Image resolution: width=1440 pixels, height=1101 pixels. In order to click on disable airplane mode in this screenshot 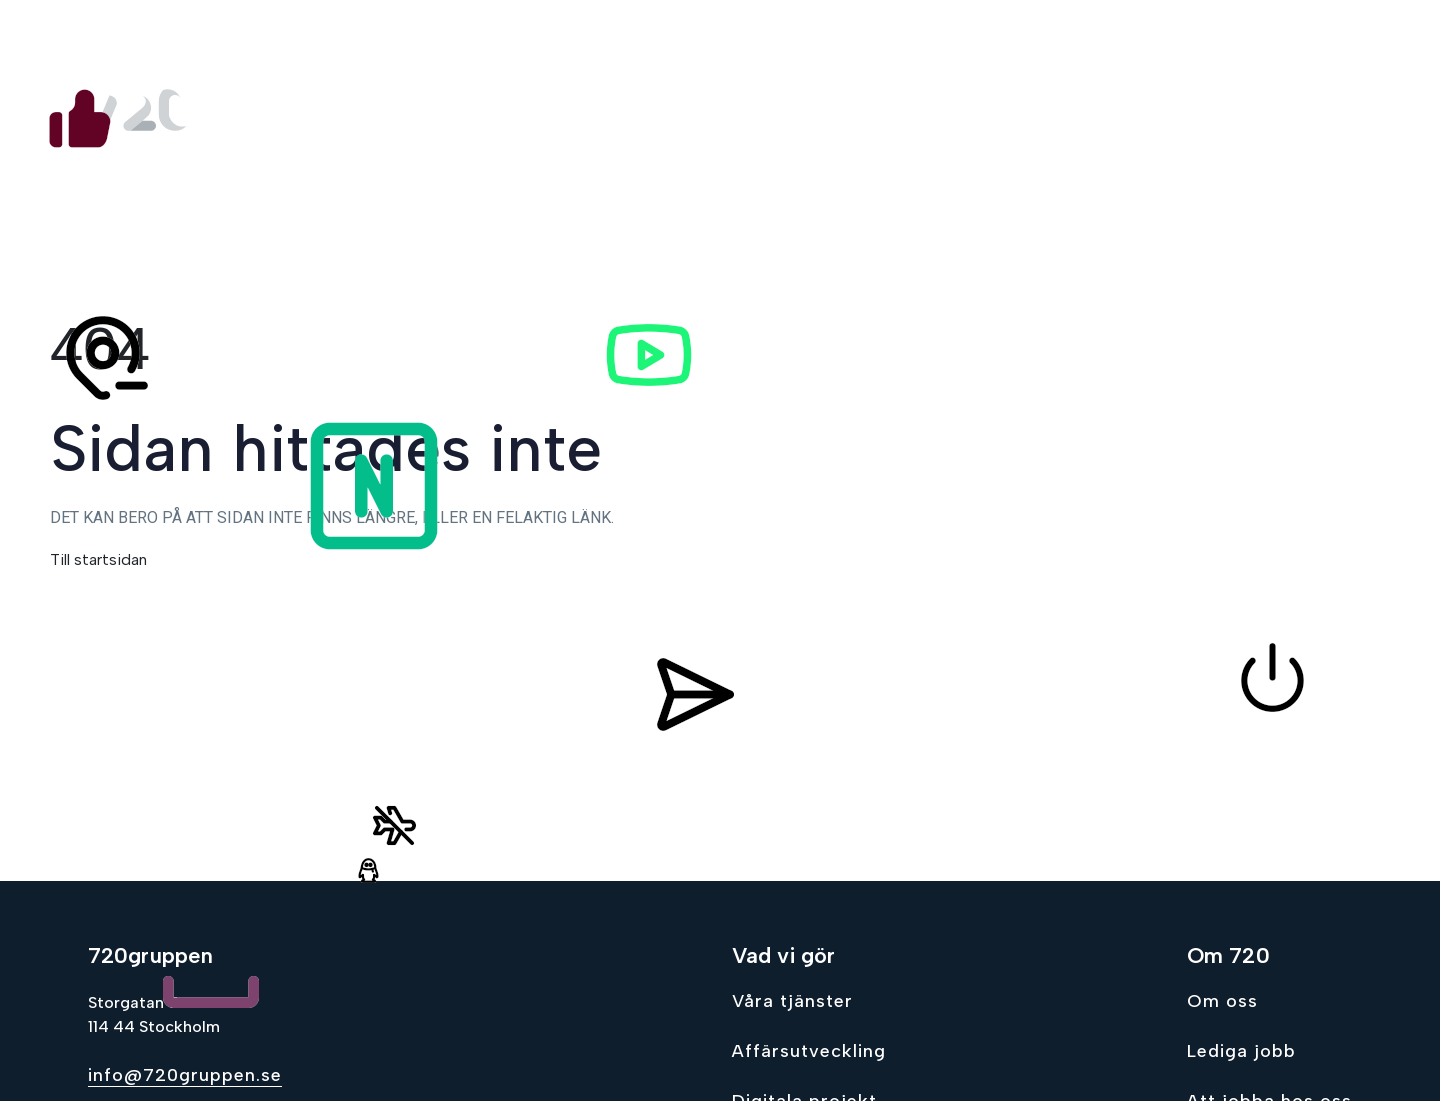, I will do `click(394, 825)`.